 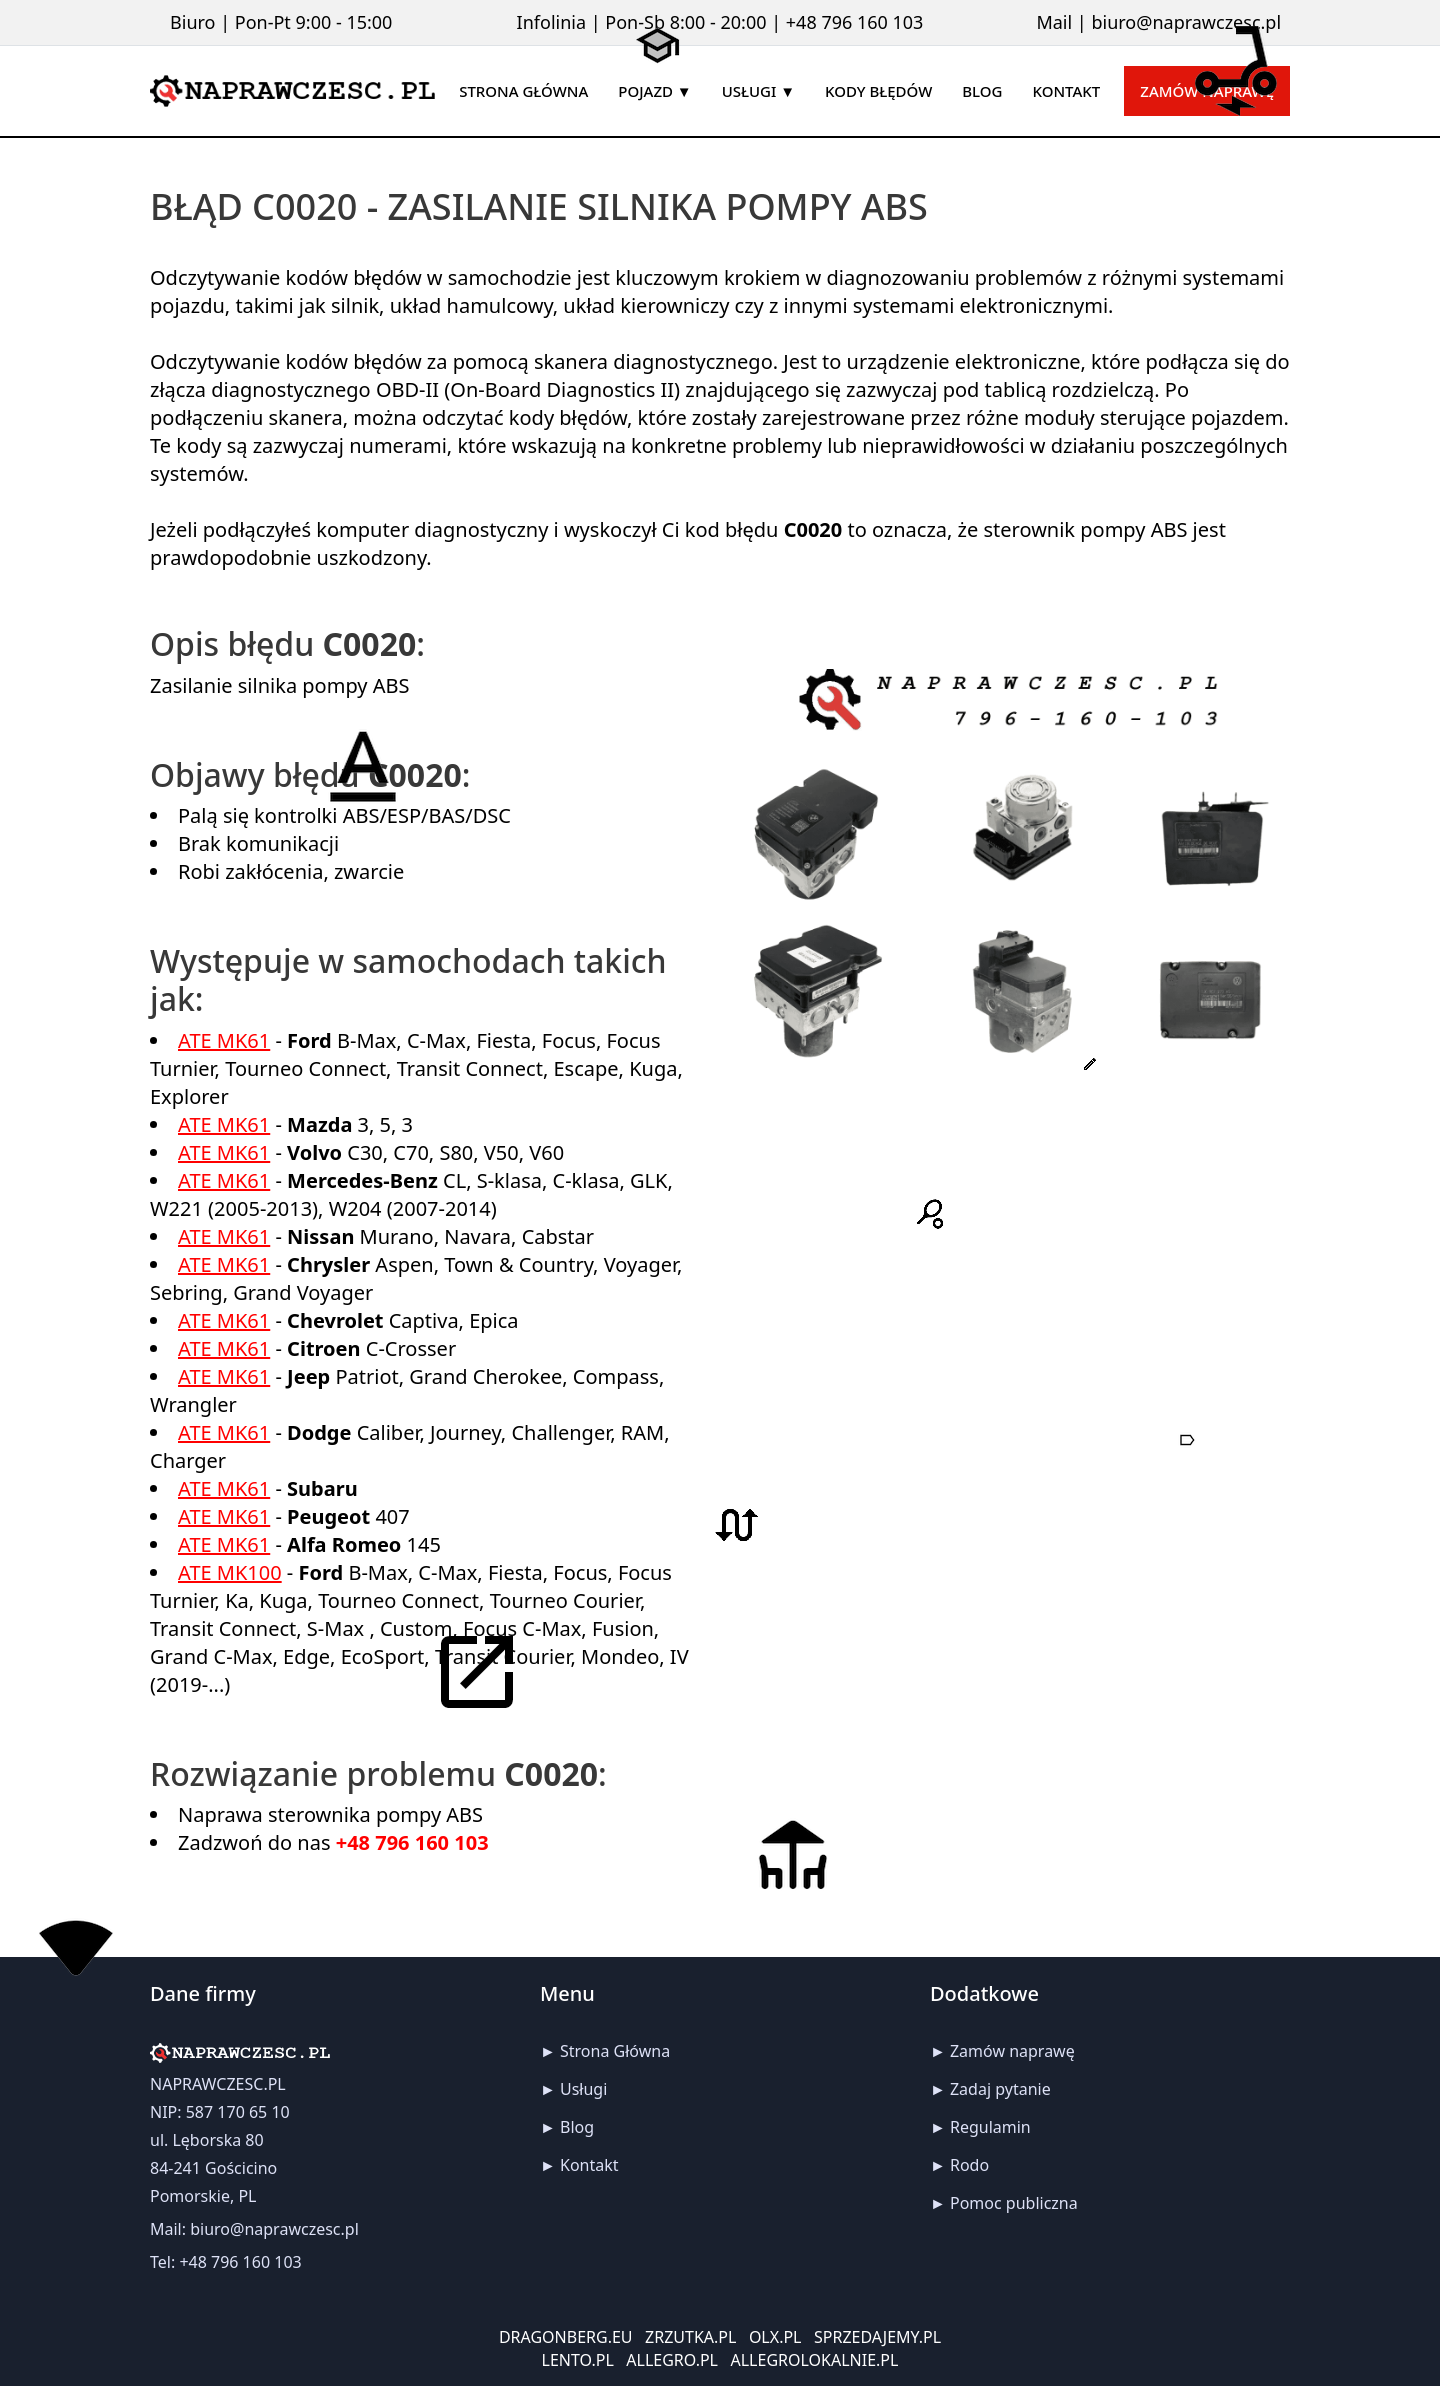 I want to click on access education or school-related features, so click(x=657, y=45).